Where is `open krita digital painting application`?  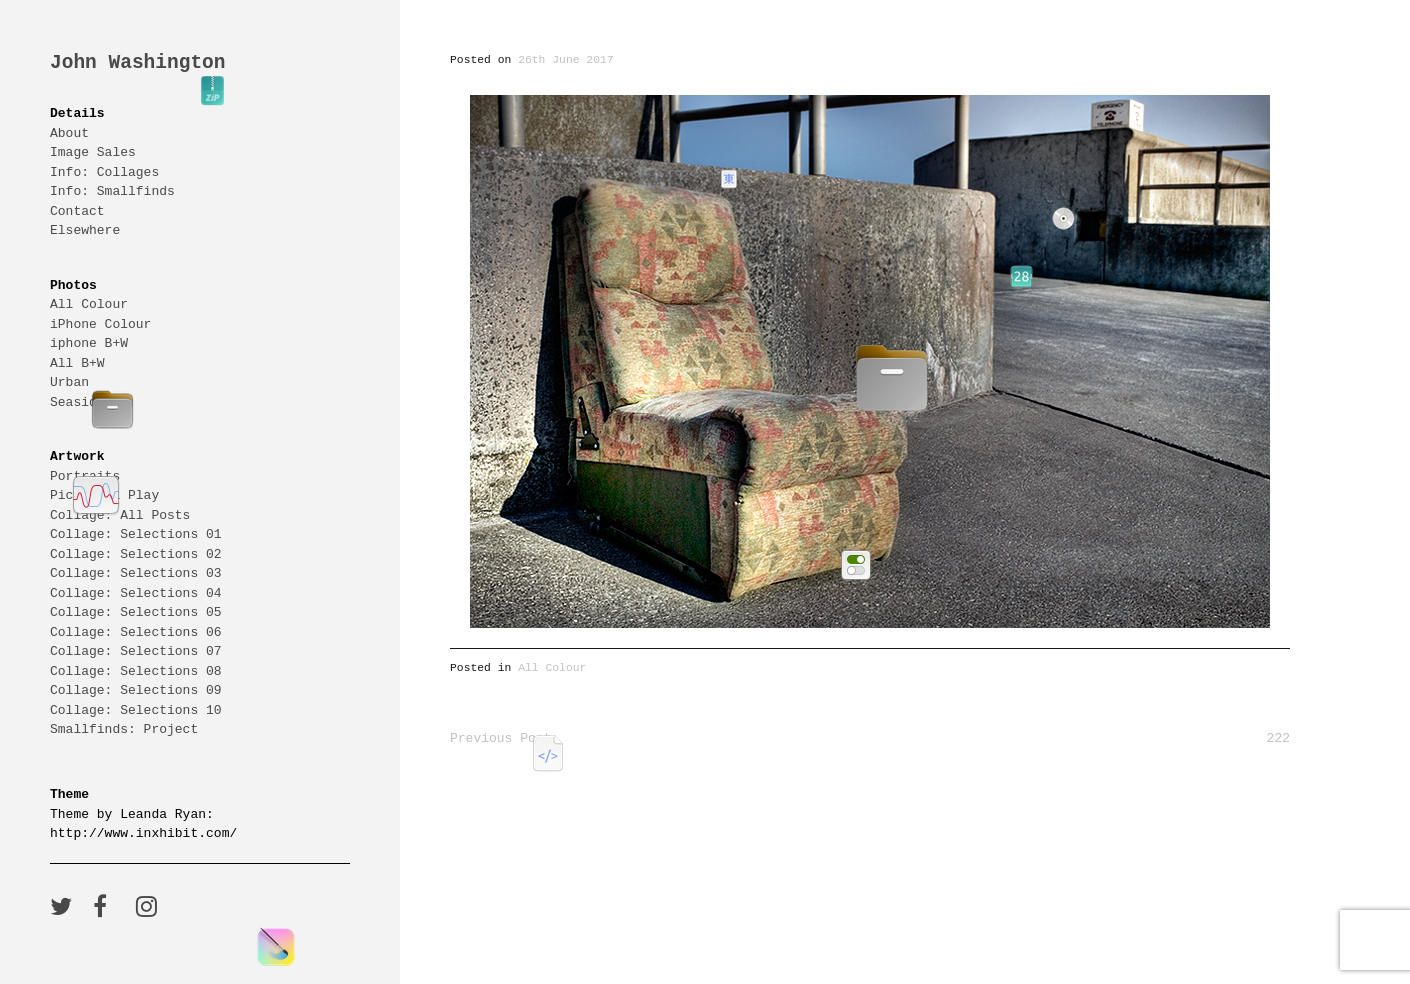 open krita digital painting application is located at coordinates (276, 947).